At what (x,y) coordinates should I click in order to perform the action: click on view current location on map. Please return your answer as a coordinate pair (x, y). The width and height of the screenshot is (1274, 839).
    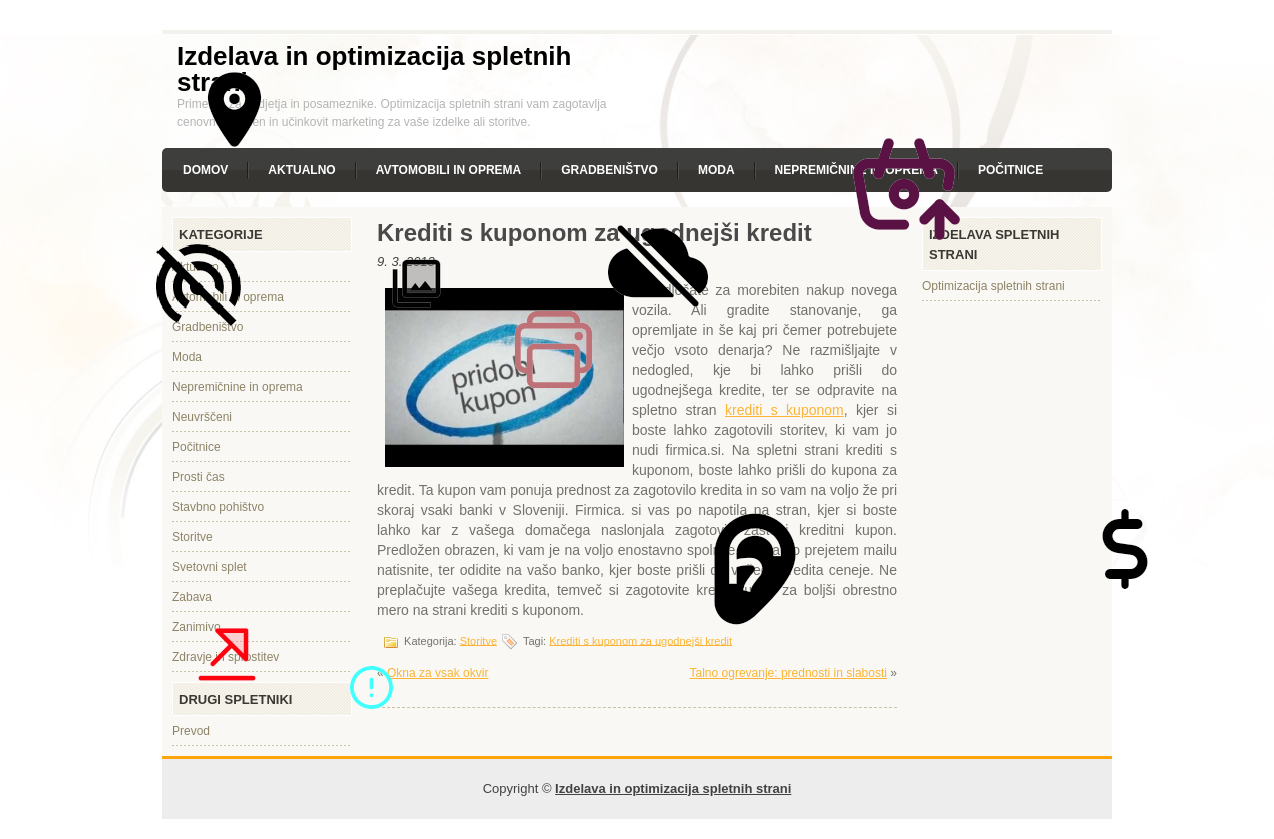
    Looking at the image, I should click on (234, 109).